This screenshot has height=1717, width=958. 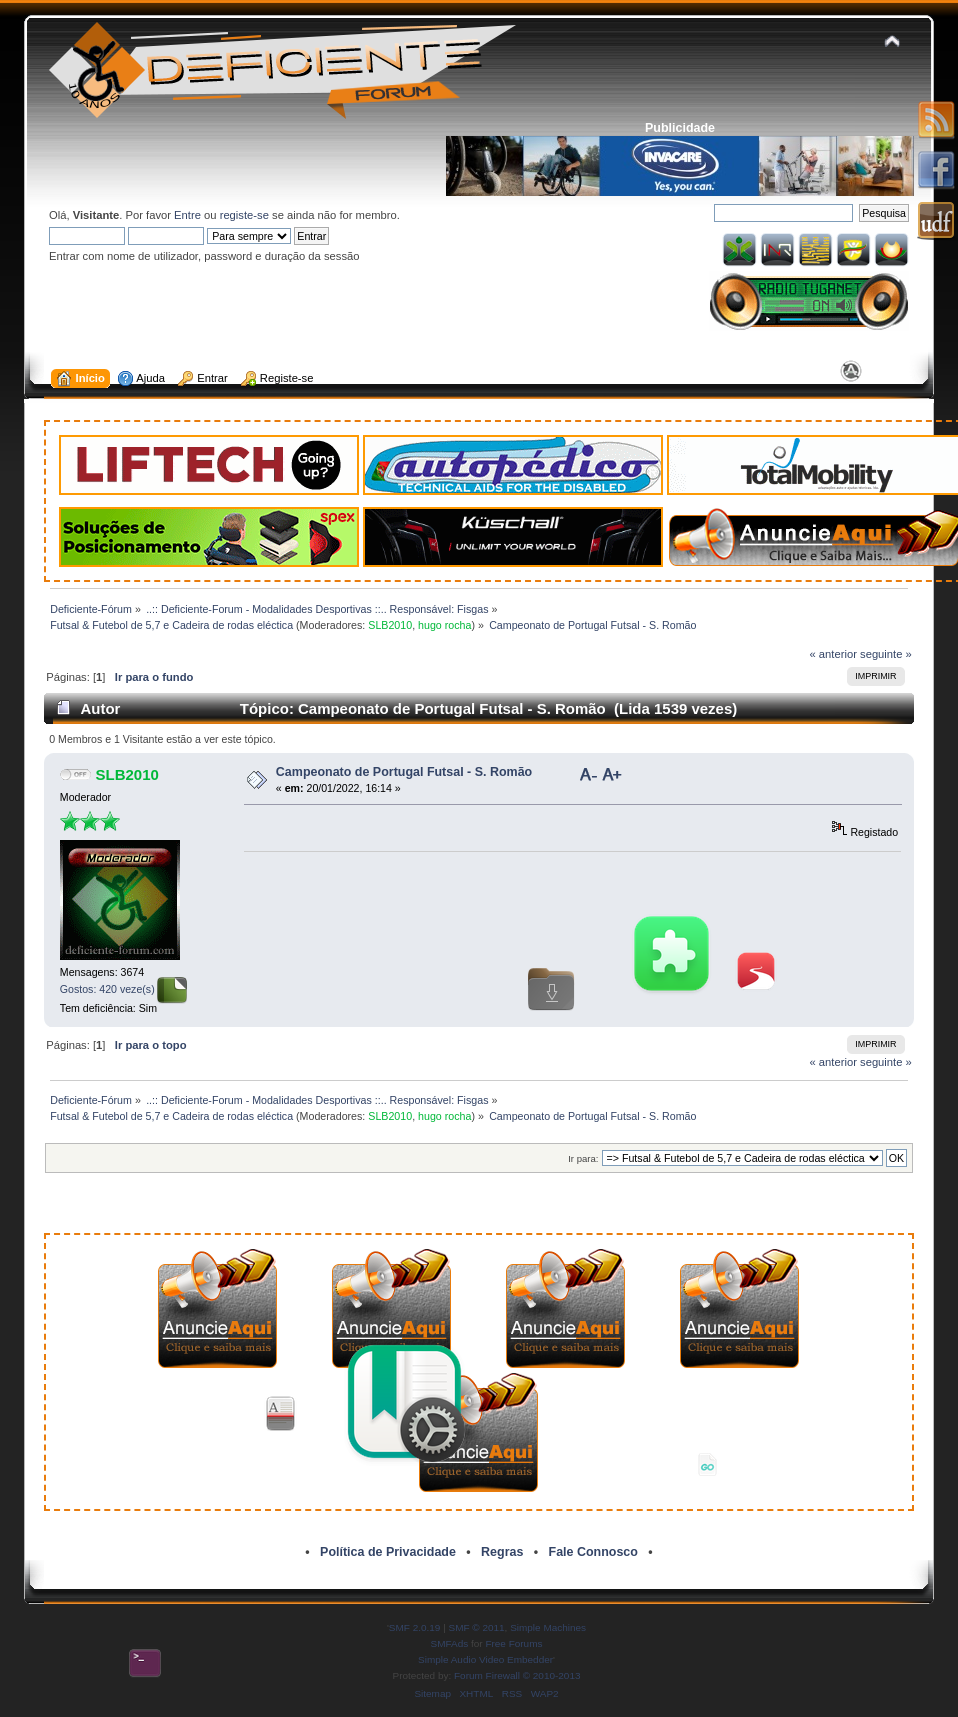 What do you see at coordinates (851, 371) in the screenshot?
I see `open the software updater application` at bounding box center [851, 371].